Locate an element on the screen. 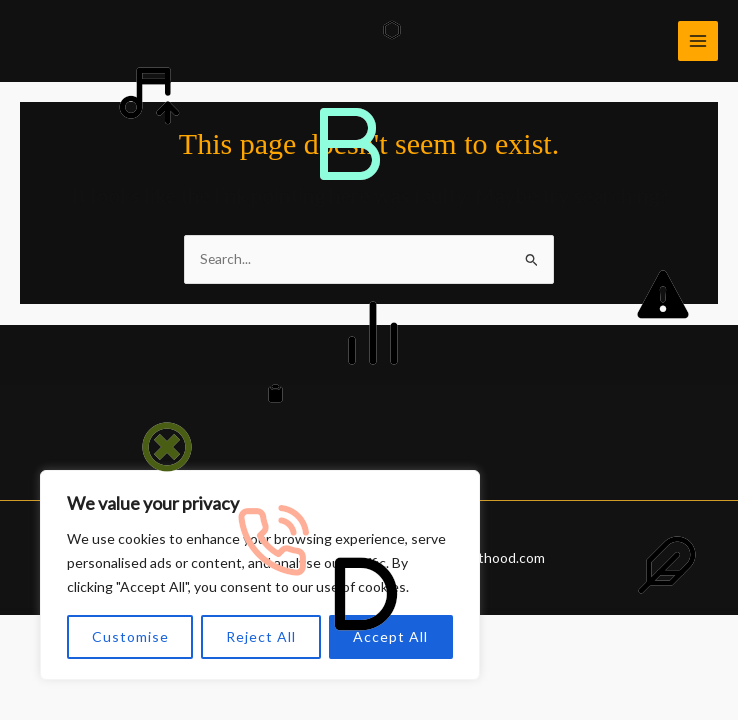 This screenshot has height=720, width=738. increase music volume is located at coordinates (148, 93).